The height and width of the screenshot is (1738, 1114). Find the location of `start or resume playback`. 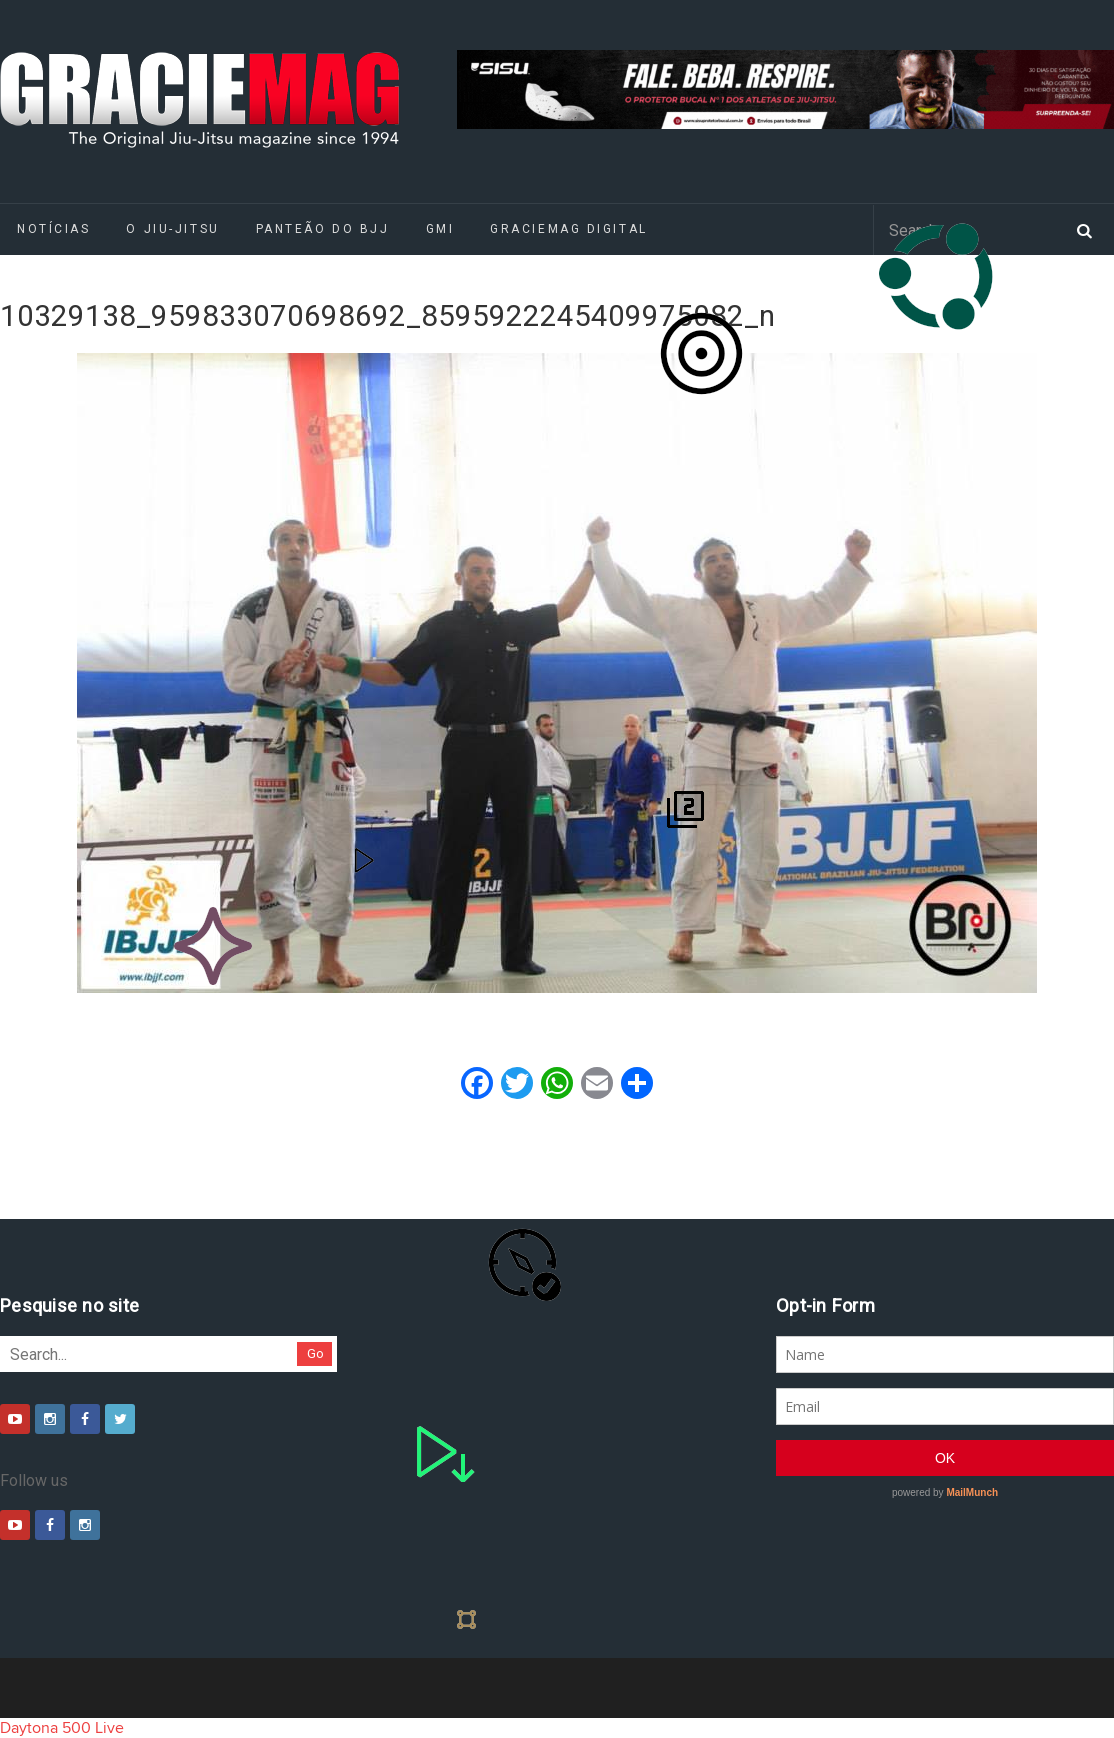

start or resume playback is located at coordinates (364, 859).